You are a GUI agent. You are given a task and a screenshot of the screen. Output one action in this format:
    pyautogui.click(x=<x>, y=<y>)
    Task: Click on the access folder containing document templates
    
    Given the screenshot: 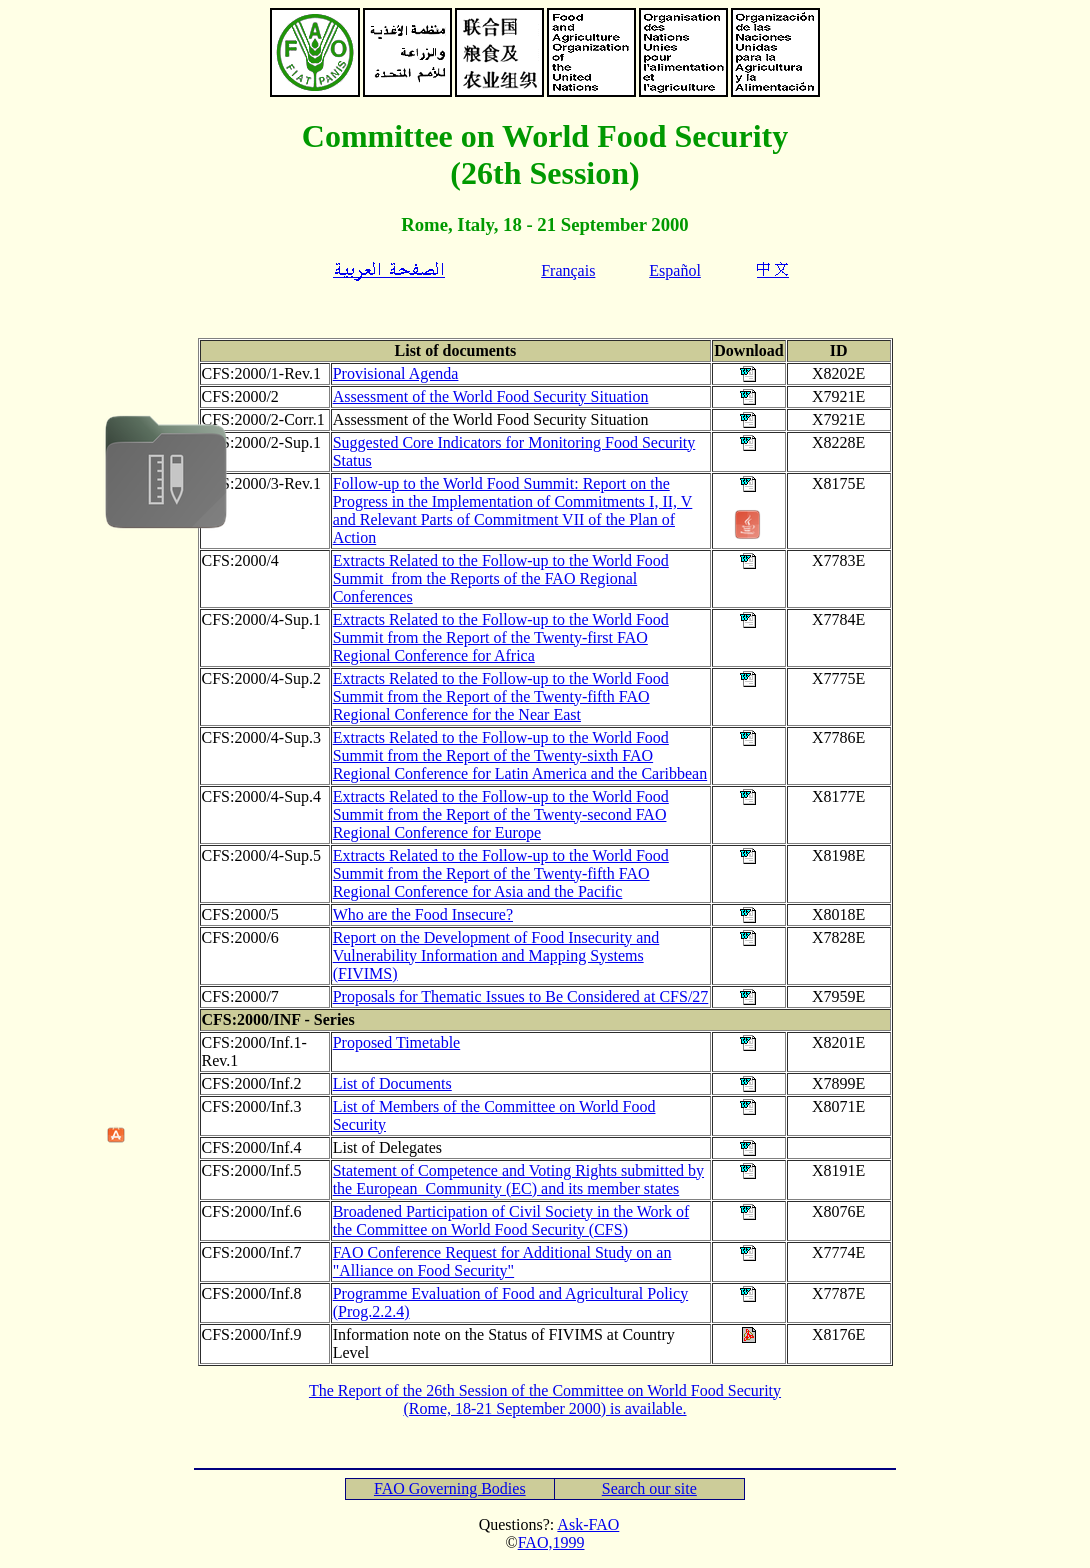 What is the action you would take?
    pyautogui.click(x=166, y=472)
    